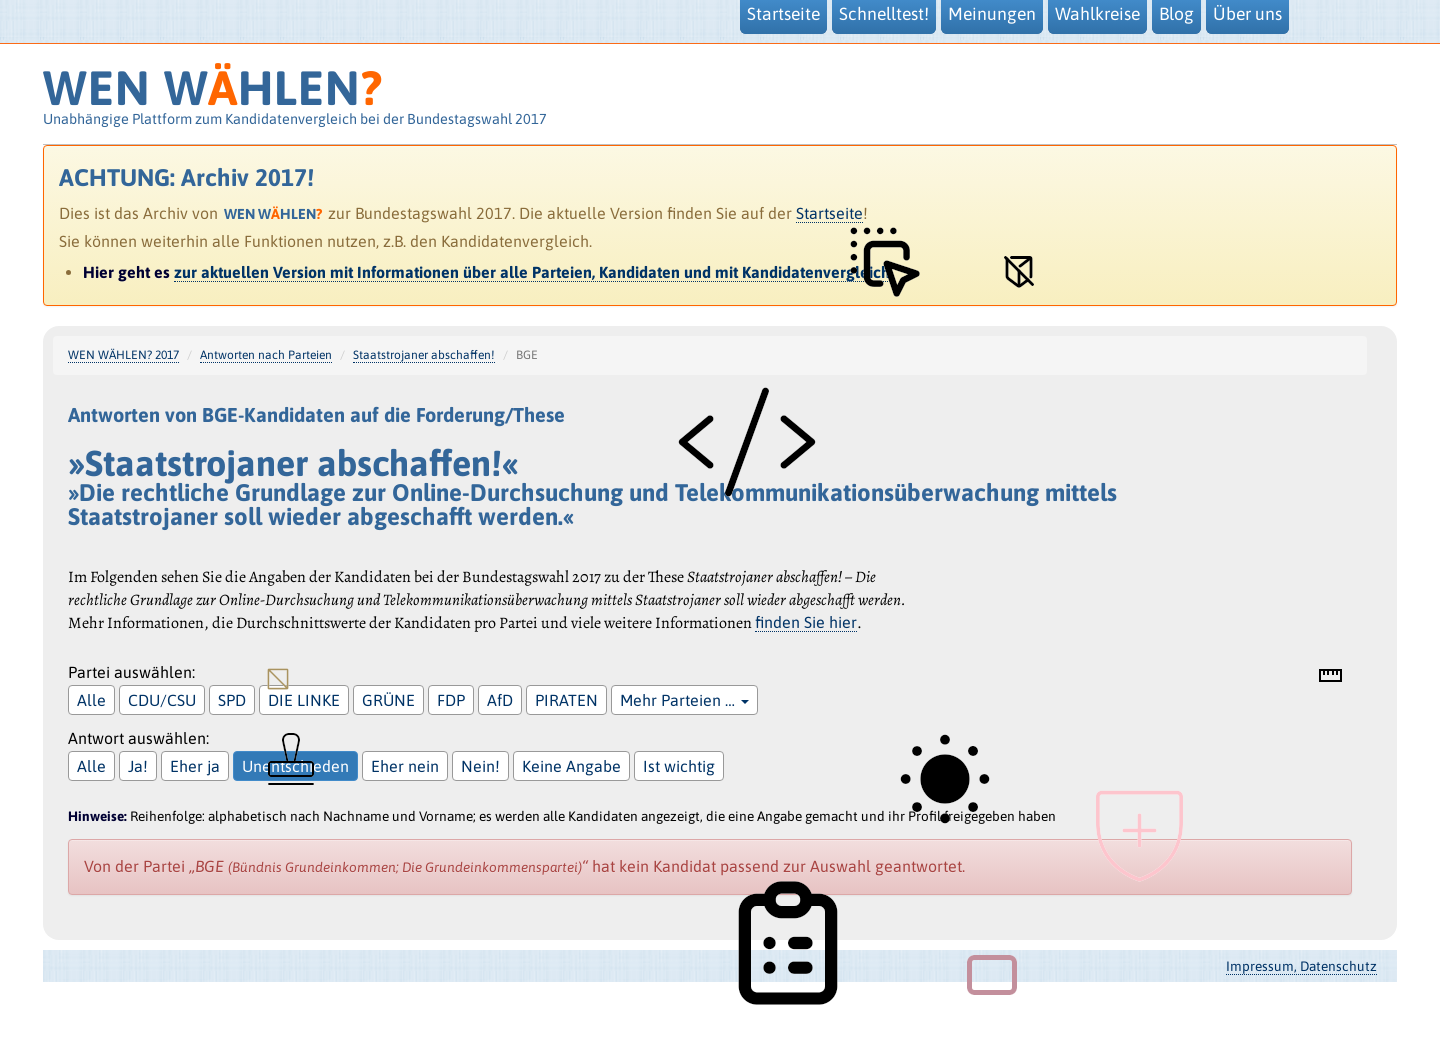 This screenshot has height=1046, width=1440. I want to click on view or edit source code, so click(747, 442).